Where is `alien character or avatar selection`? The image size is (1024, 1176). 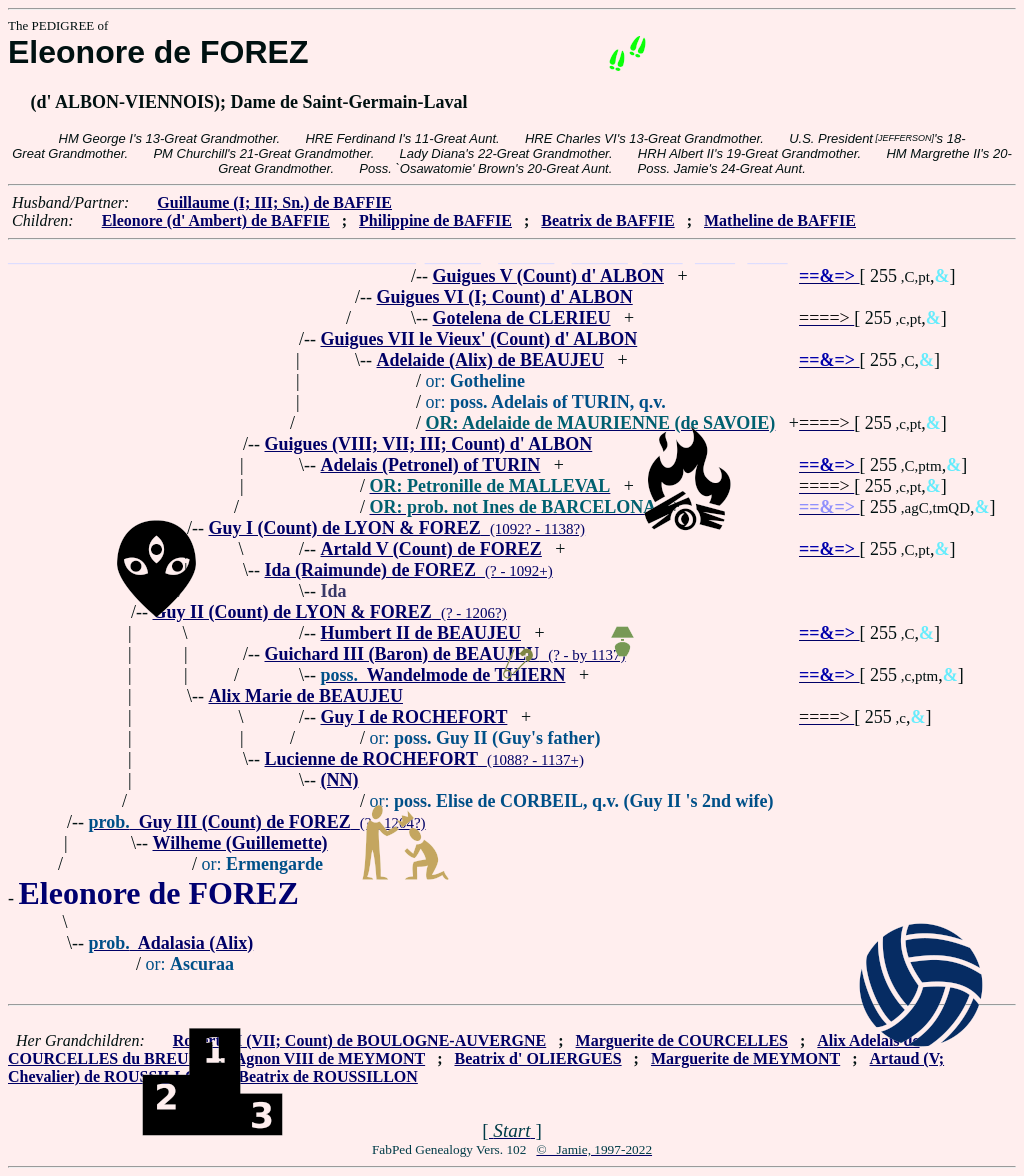
alien character or avatar selection is located at coordinates (156, 568).